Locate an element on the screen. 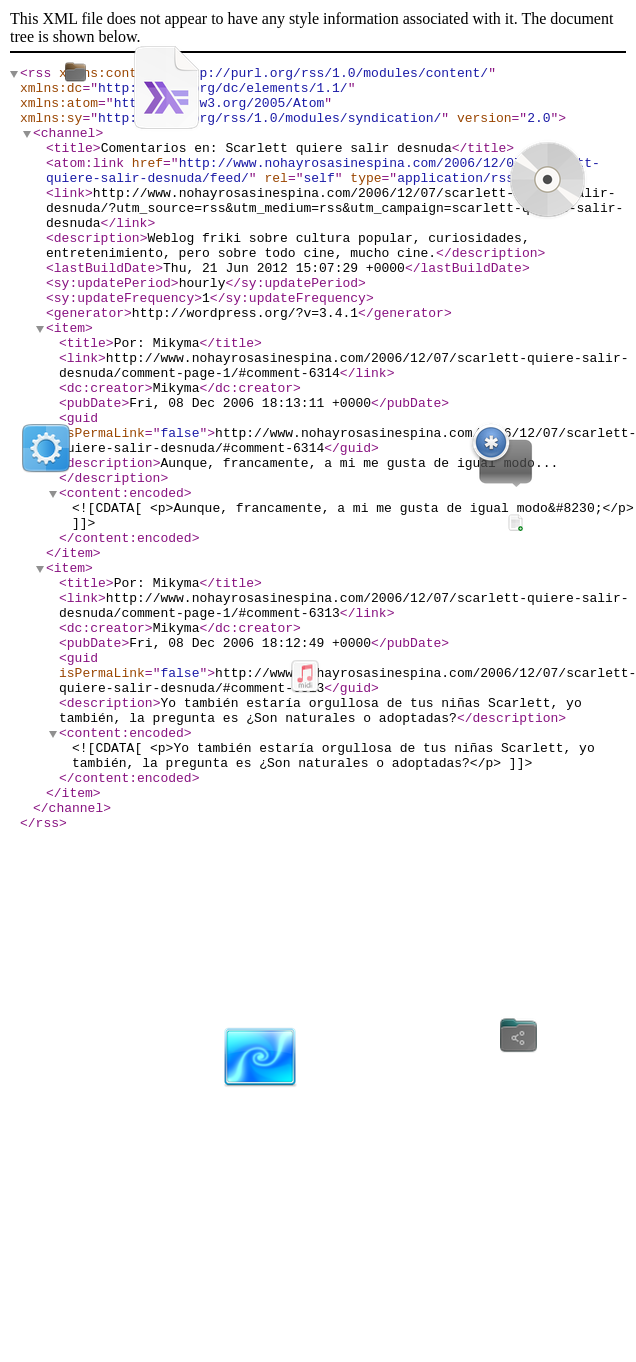 Image resolution: width=636 pixels, height=1362 pixels. drop files here to move them into this folder is located at coordinates (75, 71).